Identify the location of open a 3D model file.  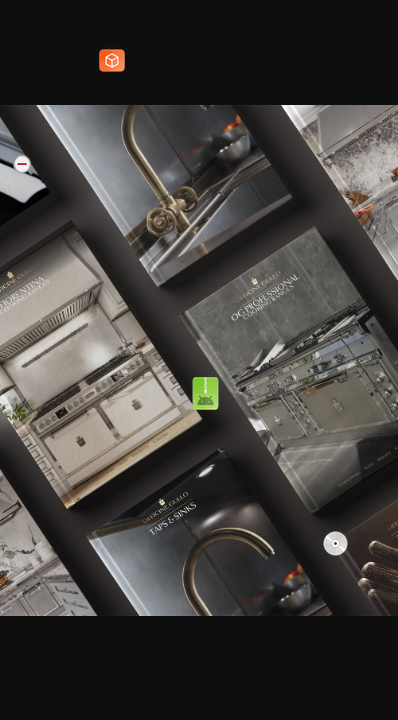
(112, 60).